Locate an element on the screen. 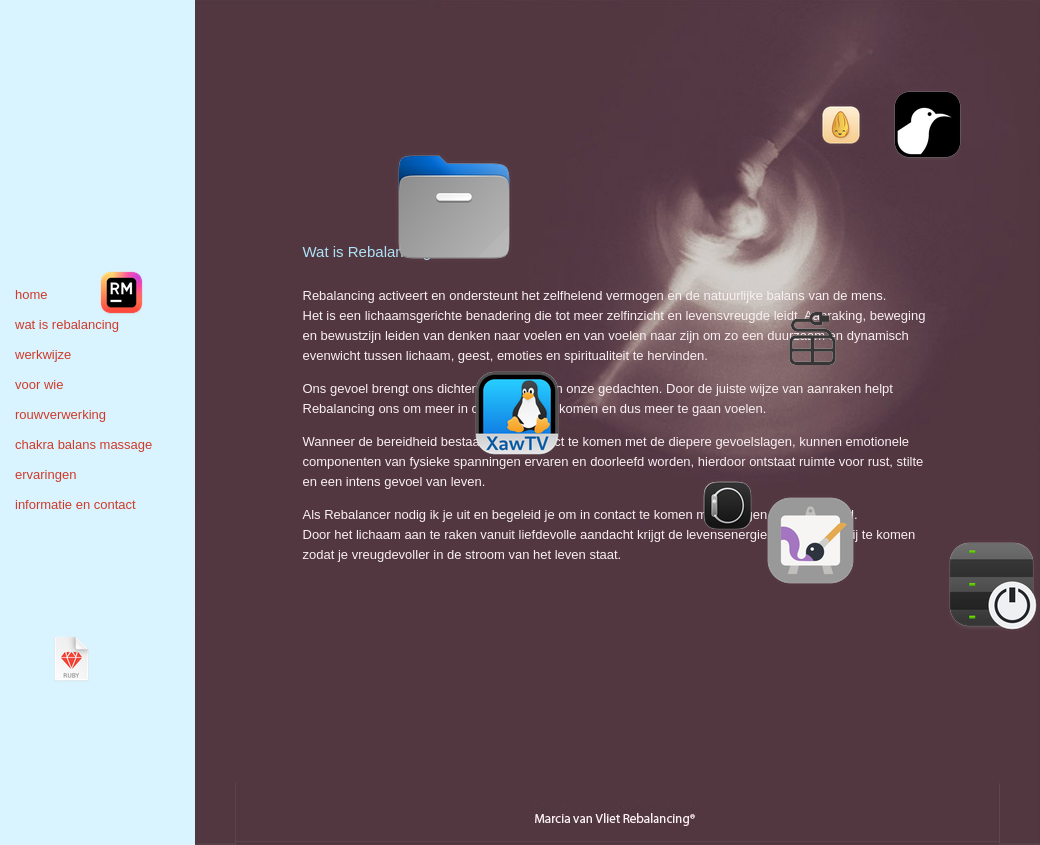 The width and height of the screenshot is (1040, 845). launch xawtv television viewer application is located at coordinates (517, 413).